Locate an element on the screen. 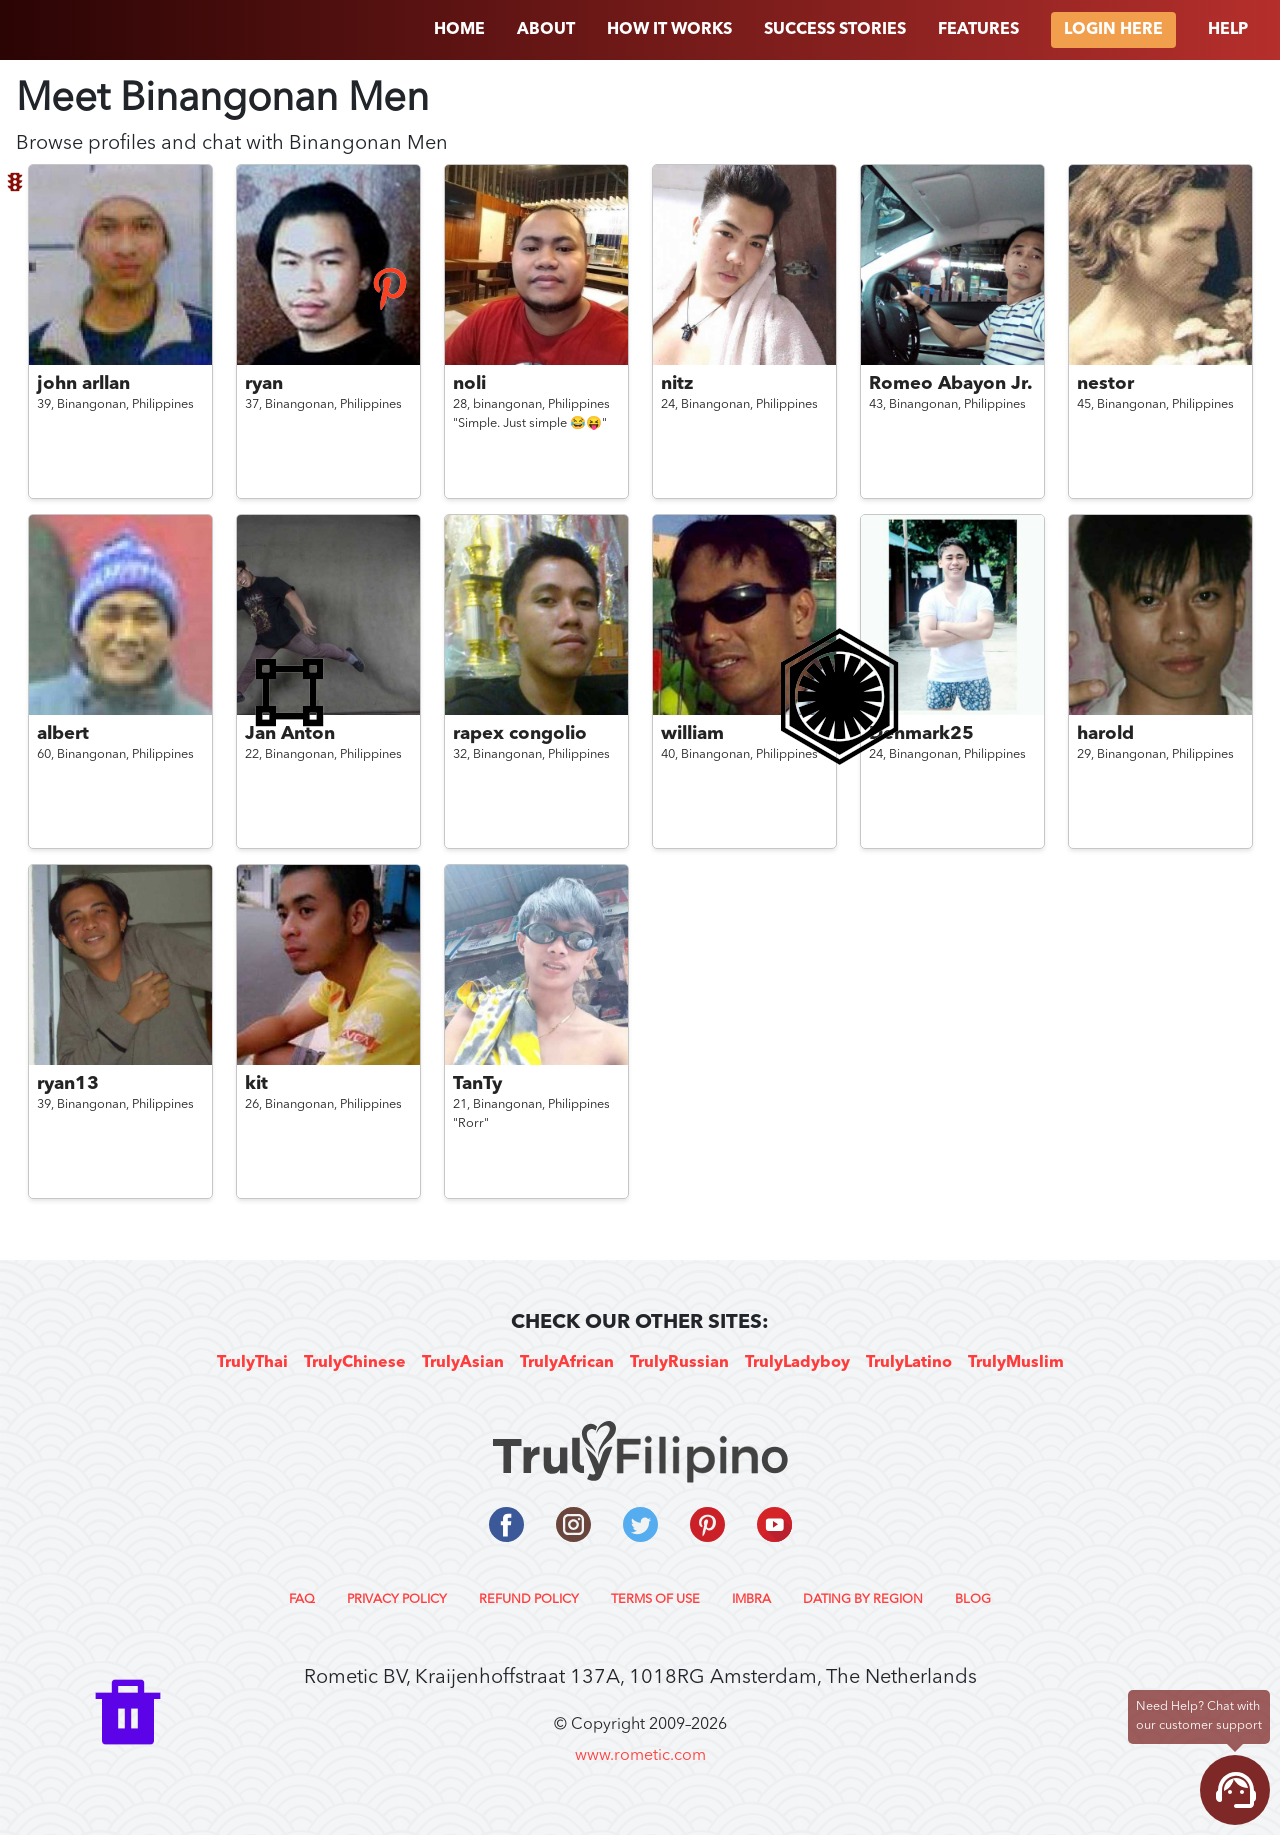  First Order logo from Star Wars franchise is located at coordinates (839, 696).